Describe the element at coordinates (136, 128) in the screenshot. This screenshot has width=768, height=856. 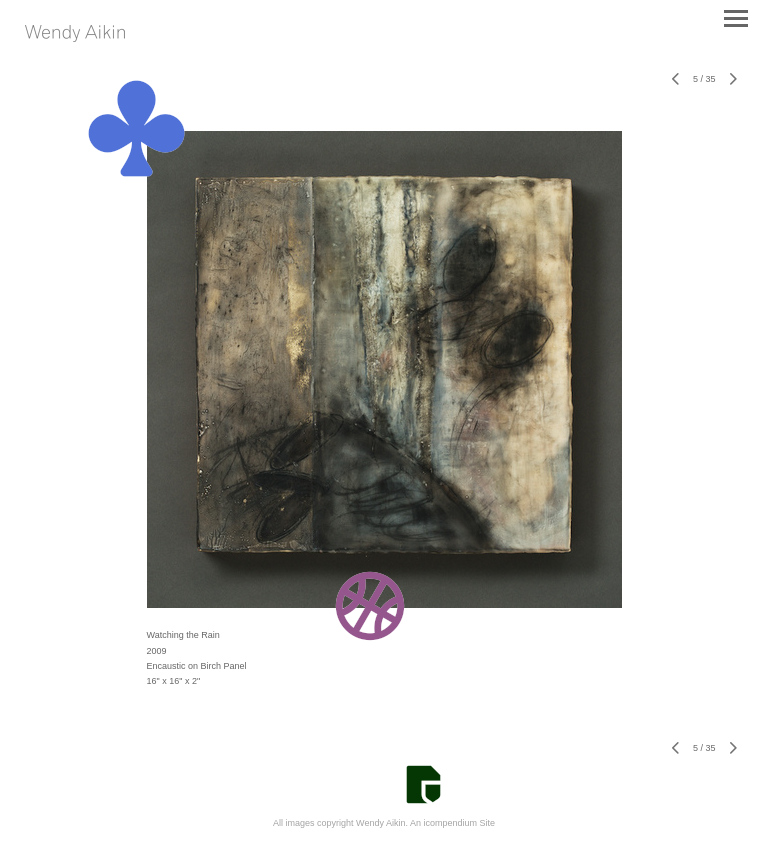
I see `represents the clubs suit in a card game app` at that location.